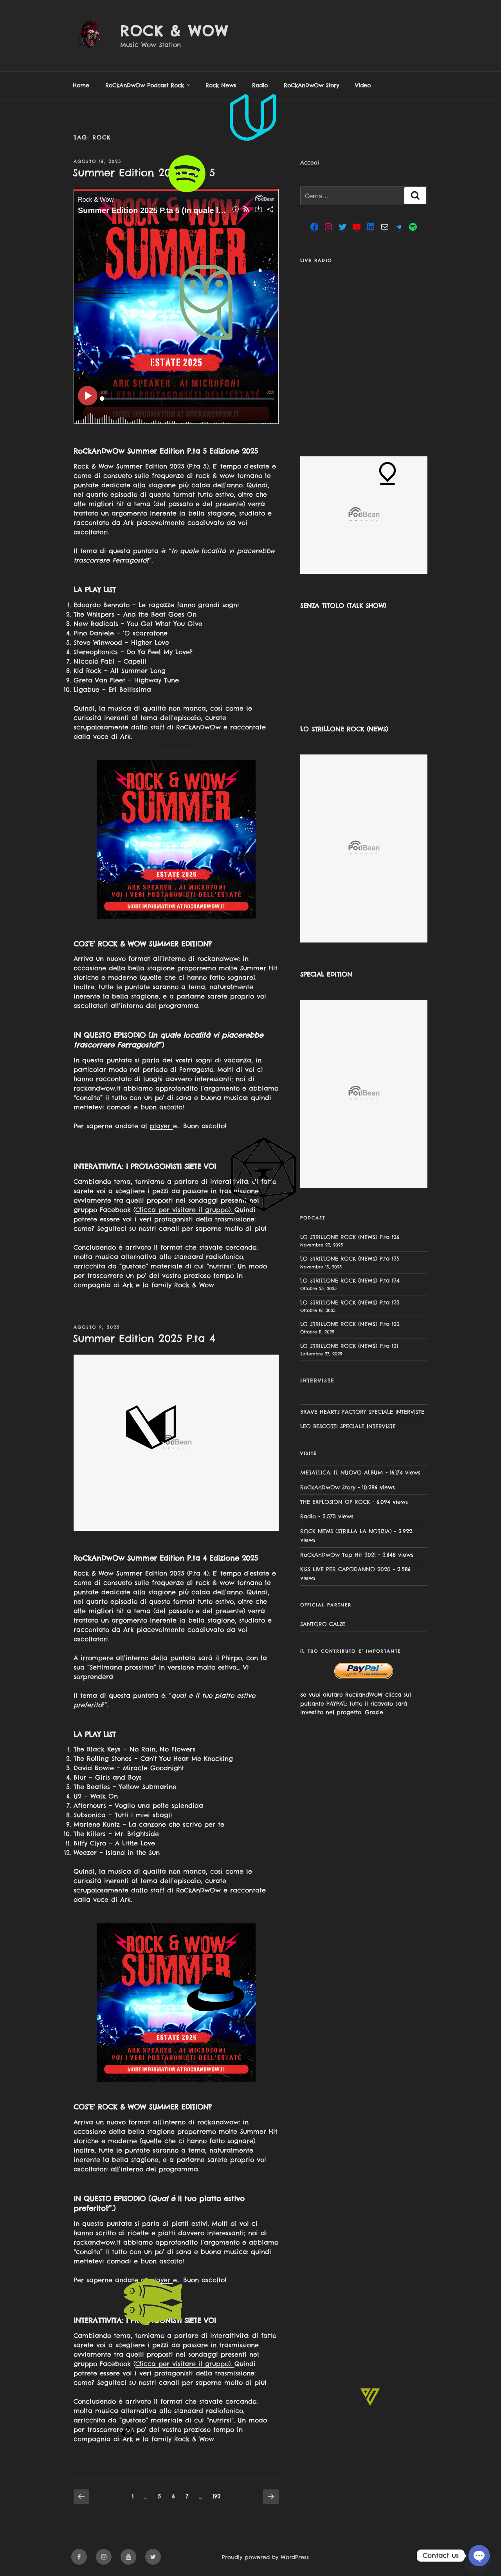 The image size is (501, 2576). What do you see at coordinates (216, 1992) in the screenshot?
I see `sinatra ruby framework logo` at bounding box center [216, 1992].